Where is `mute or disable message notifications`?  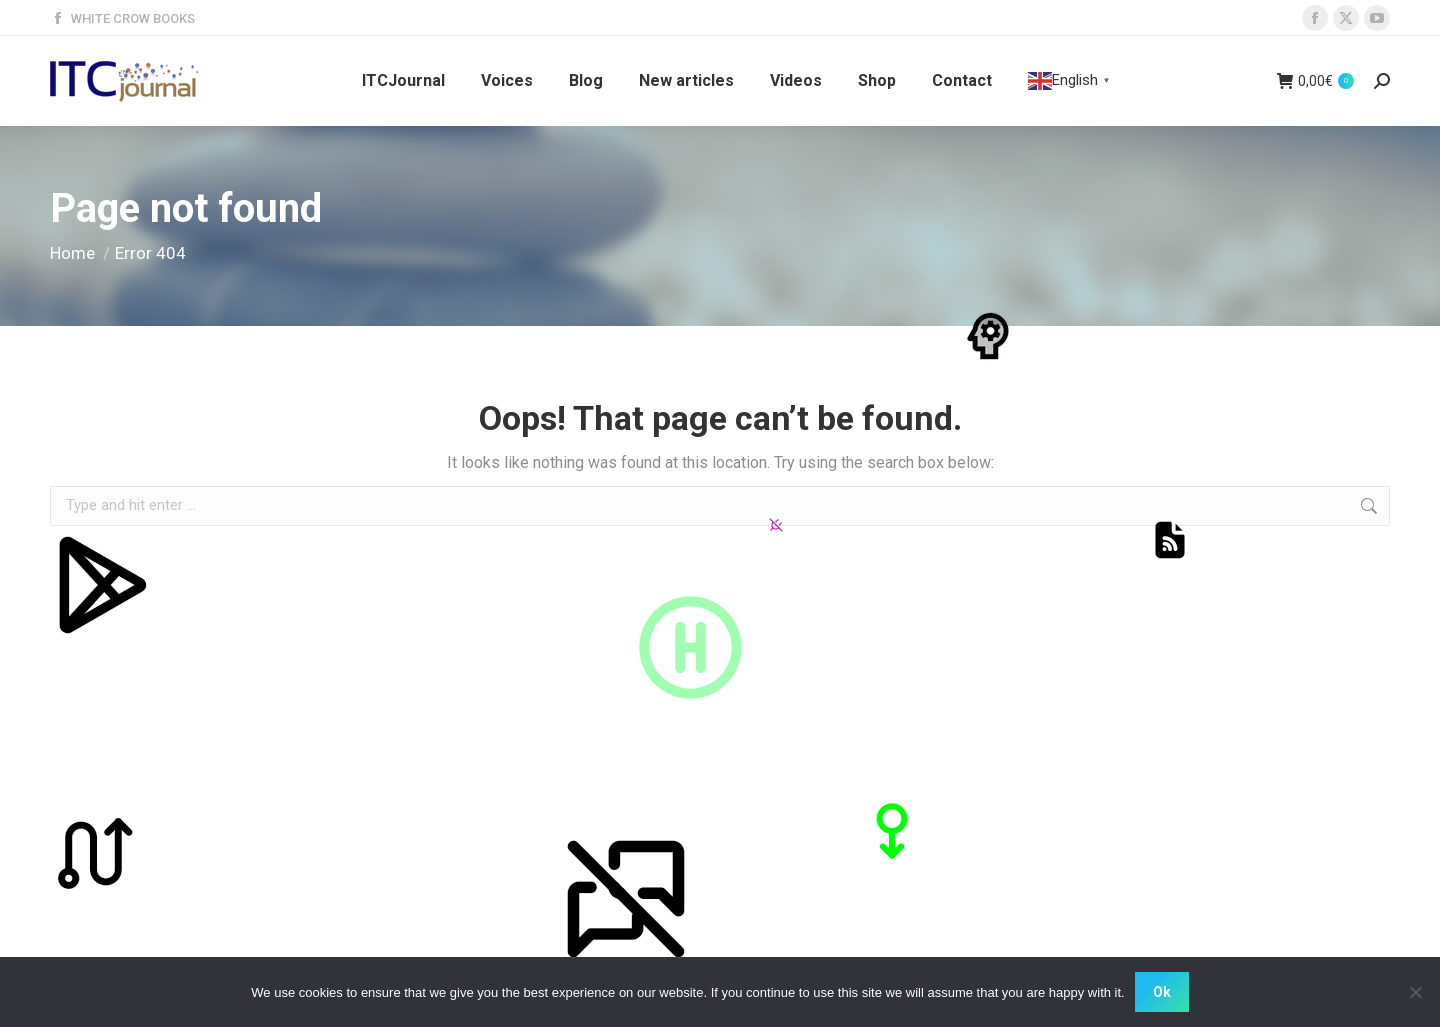
mute or disable message notifications is located at coordinates (626, 899).